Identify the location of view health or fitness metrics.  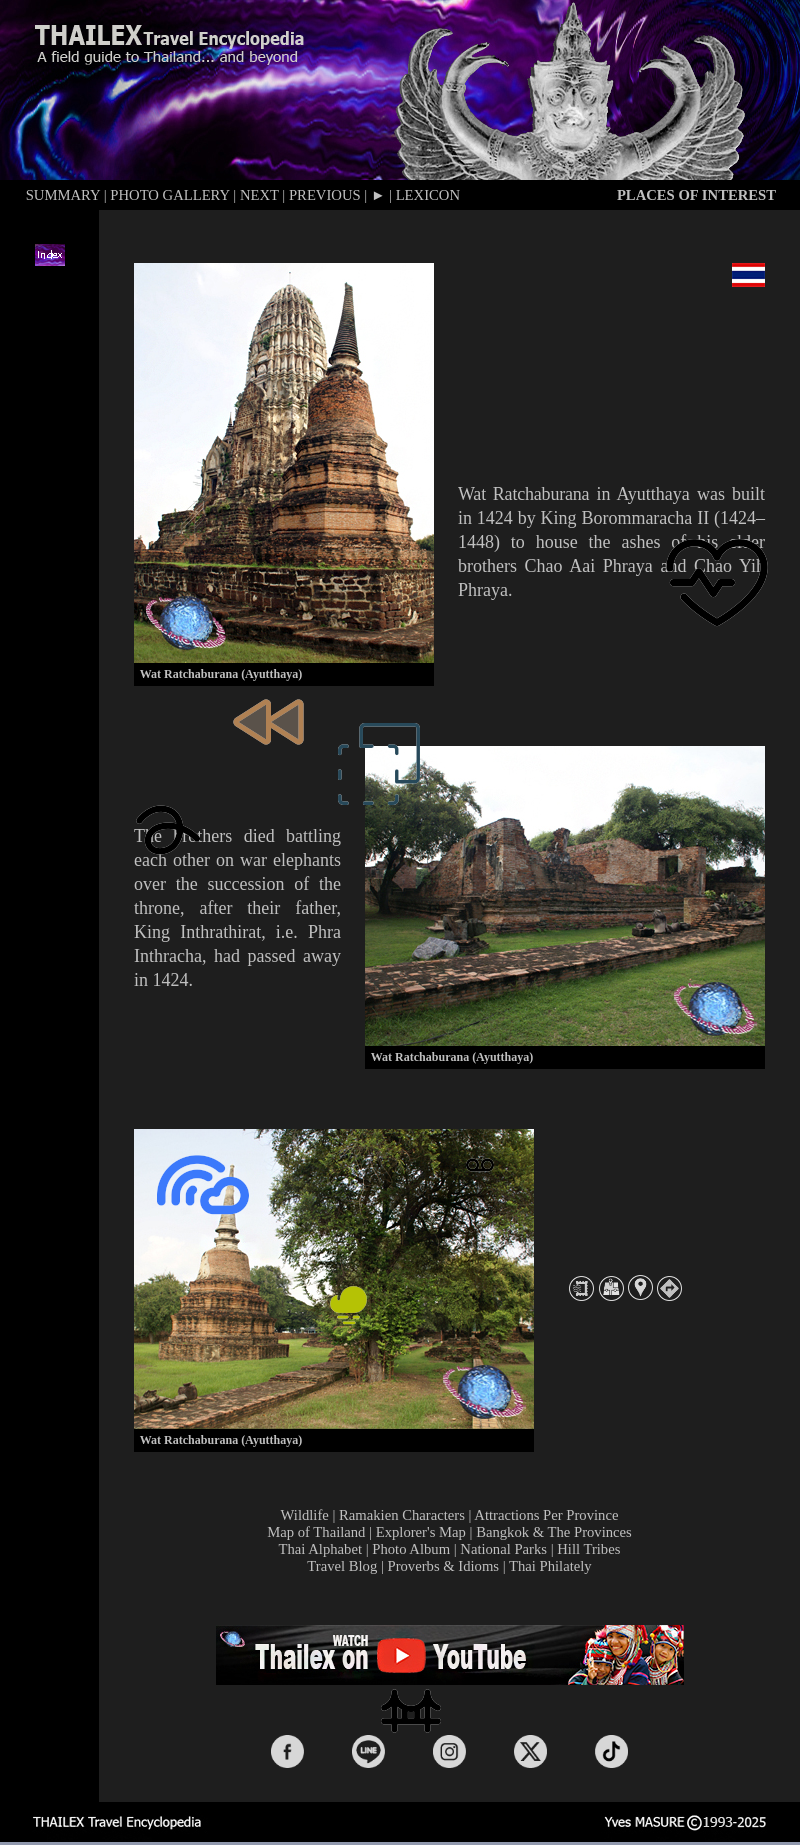
(717, 579).